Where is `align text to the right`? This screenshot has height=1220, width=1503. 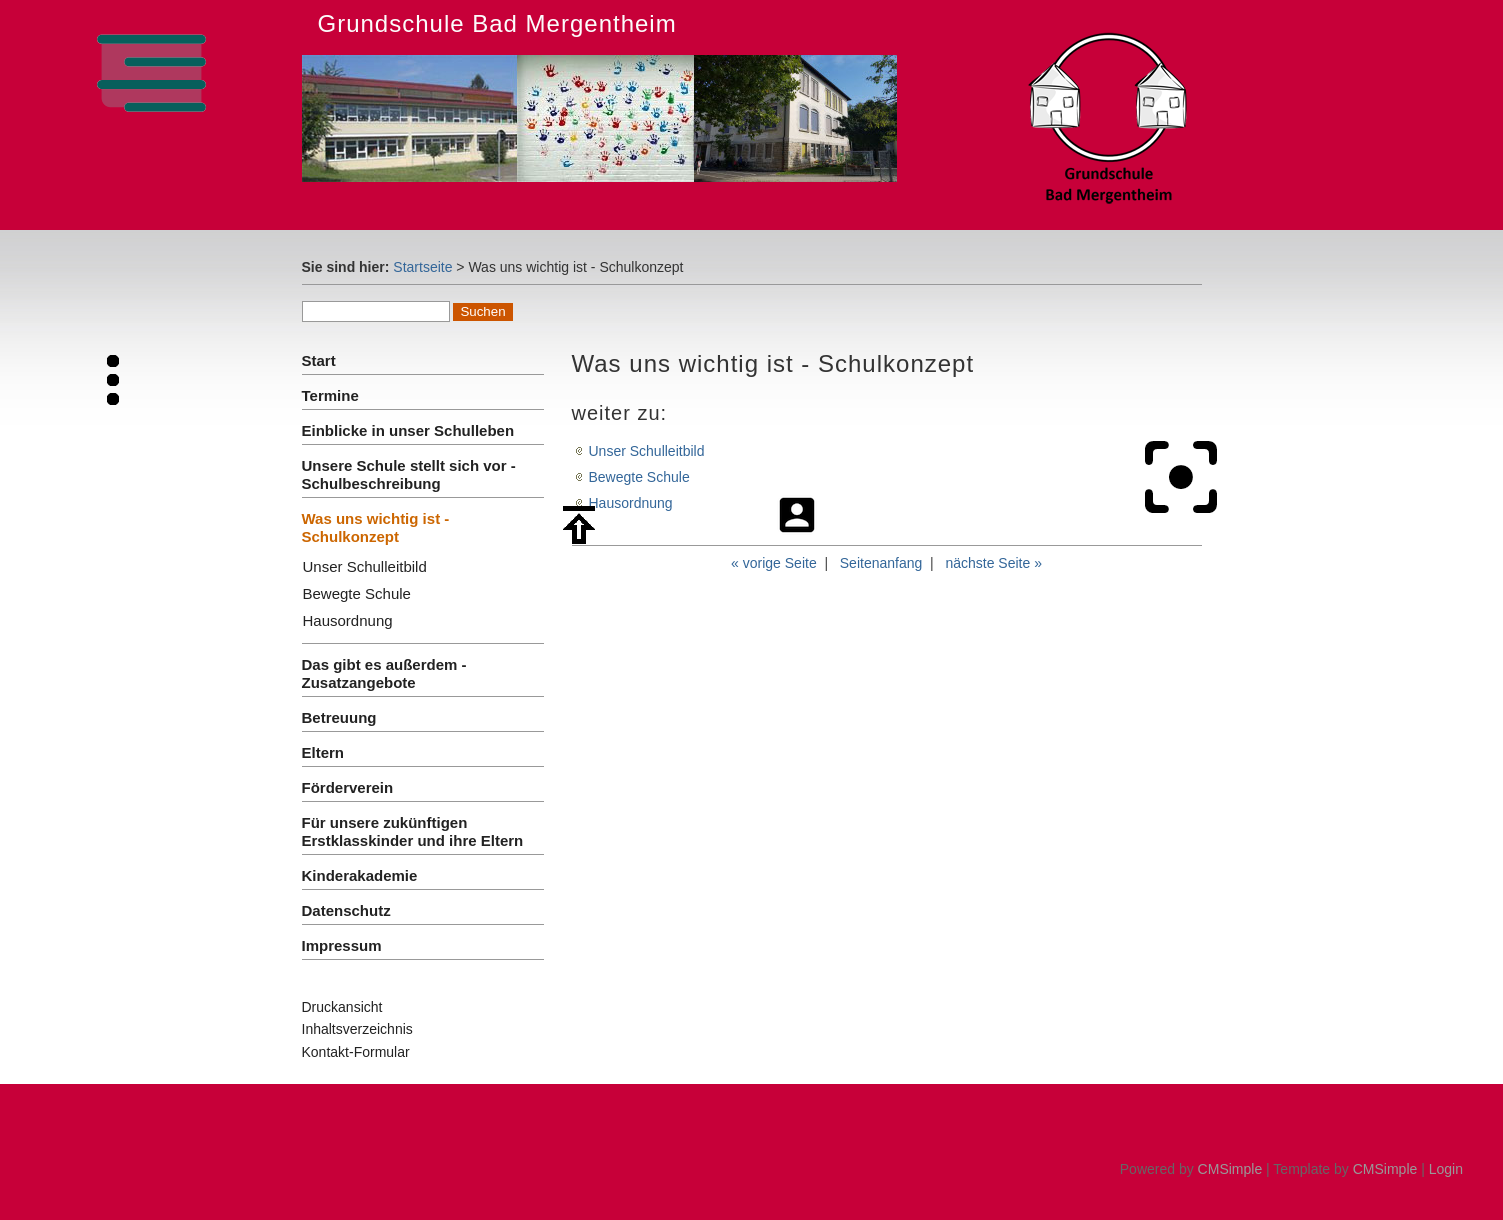
align text to the right is located at coordinates (151, 75).